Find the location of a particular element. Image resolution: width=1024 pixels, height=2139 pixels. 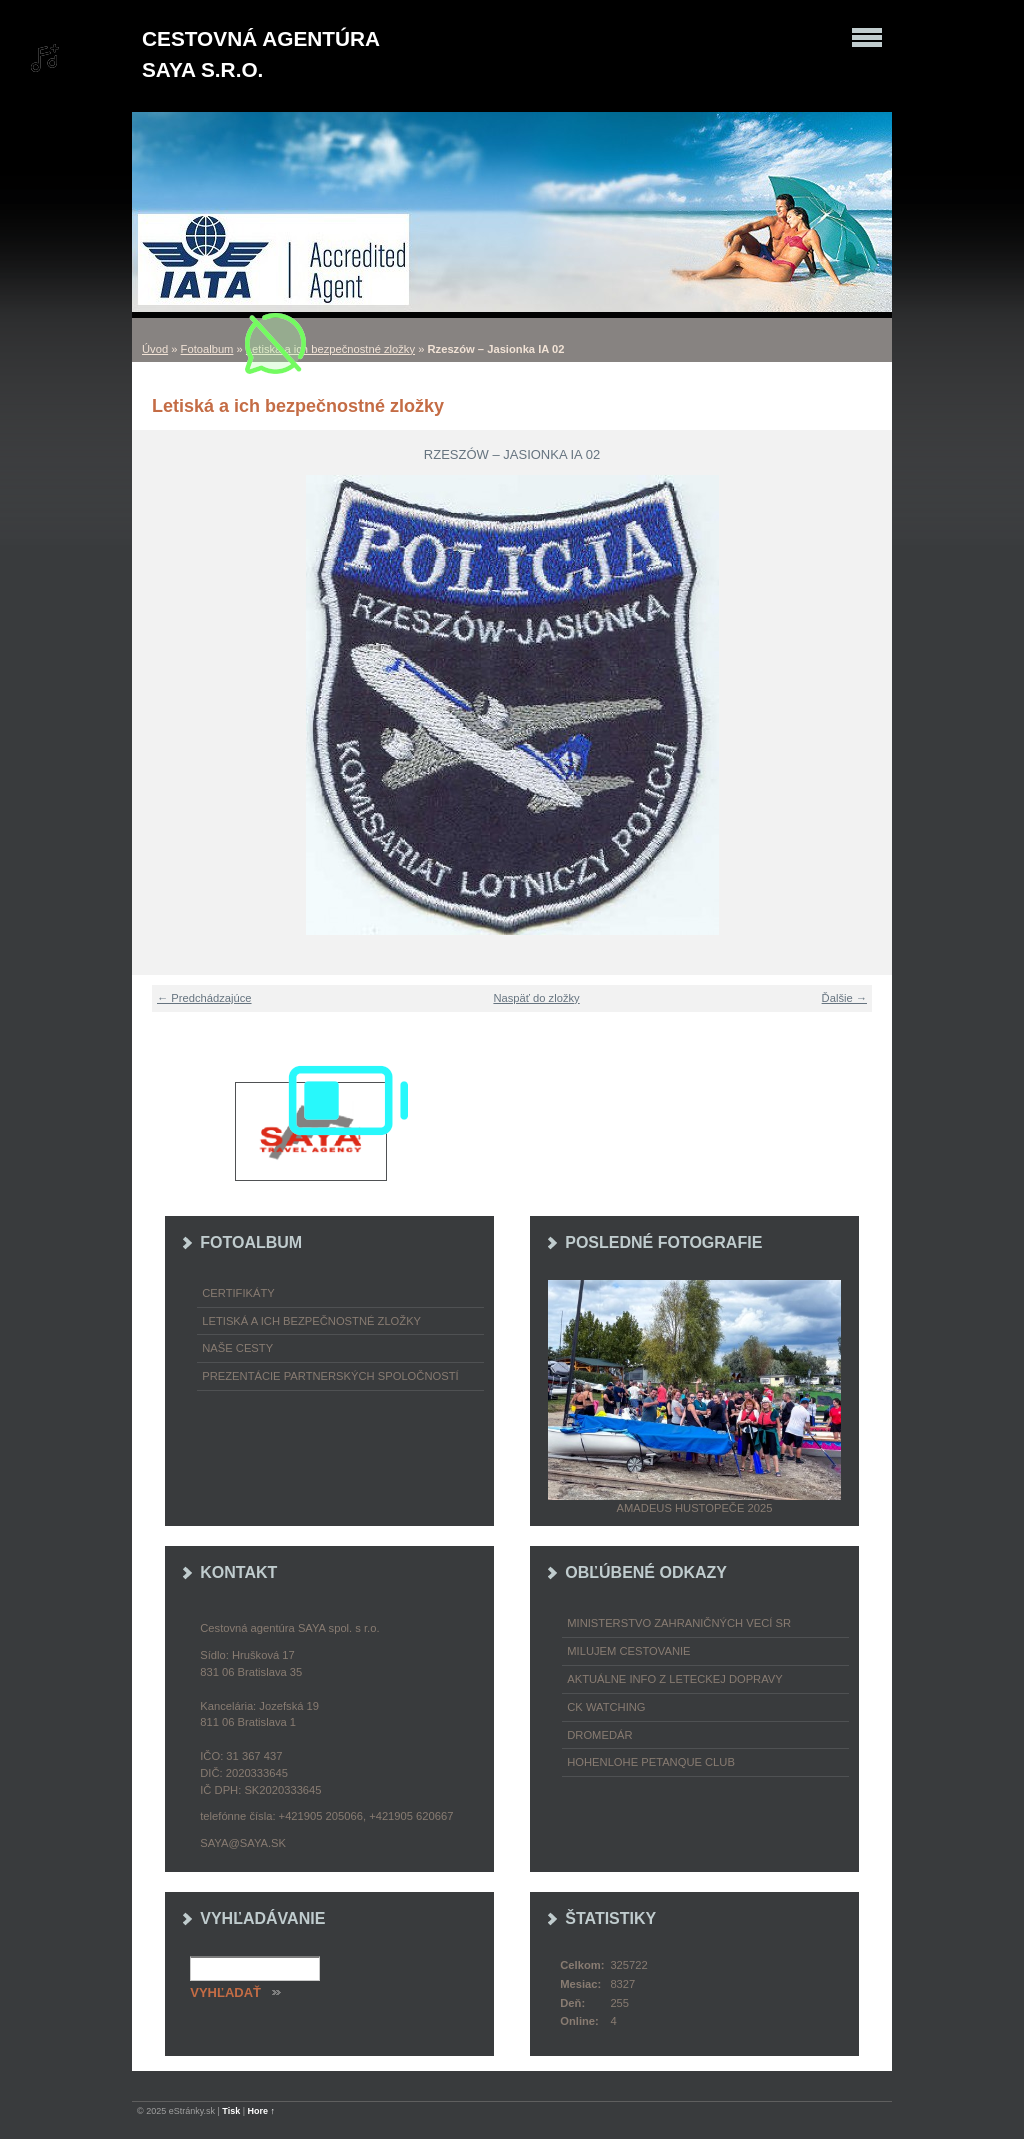

mute or disable chat notifications is located at coordinates (275, 343).